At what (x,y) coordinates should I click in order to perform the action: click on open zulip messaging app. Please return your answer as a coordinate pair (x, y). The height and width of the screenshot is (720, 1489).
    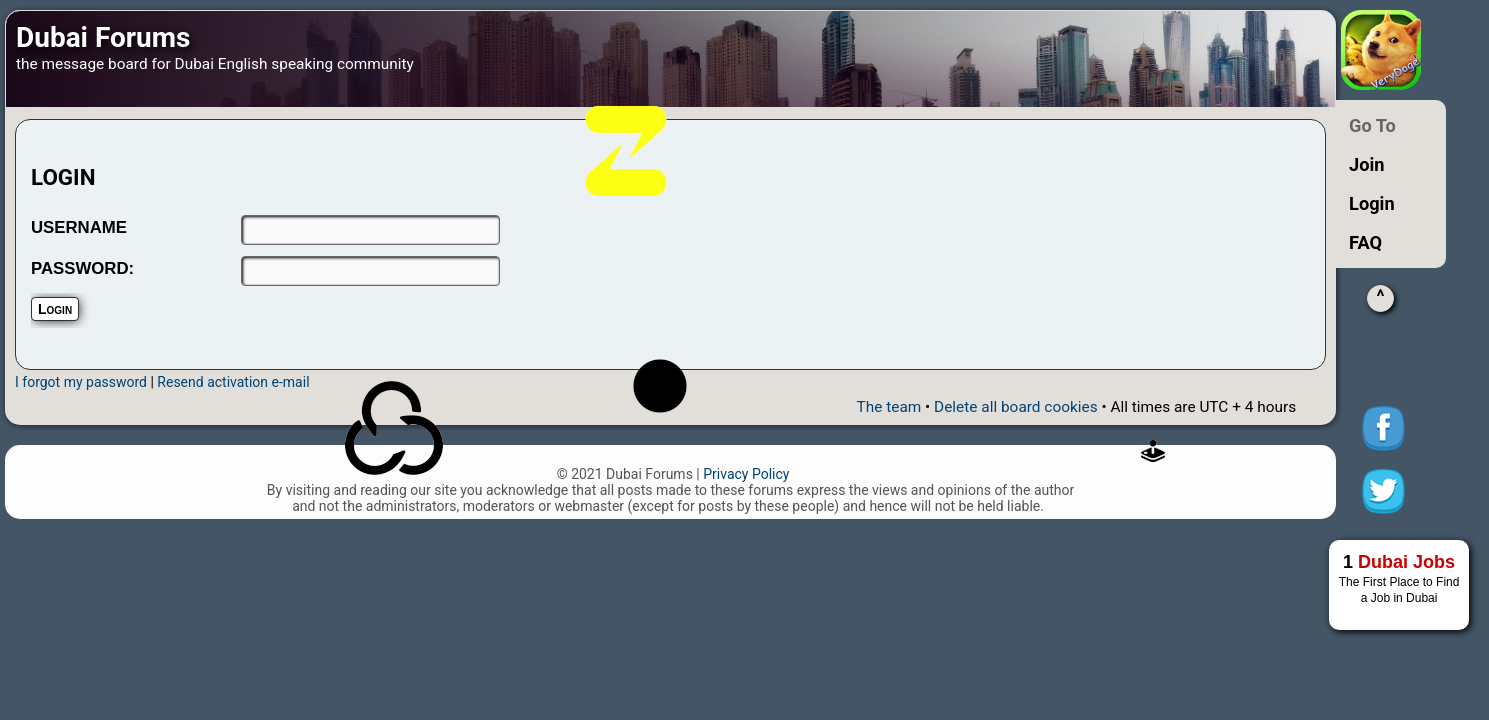
    Looking at the image, I should click on (626, 151).